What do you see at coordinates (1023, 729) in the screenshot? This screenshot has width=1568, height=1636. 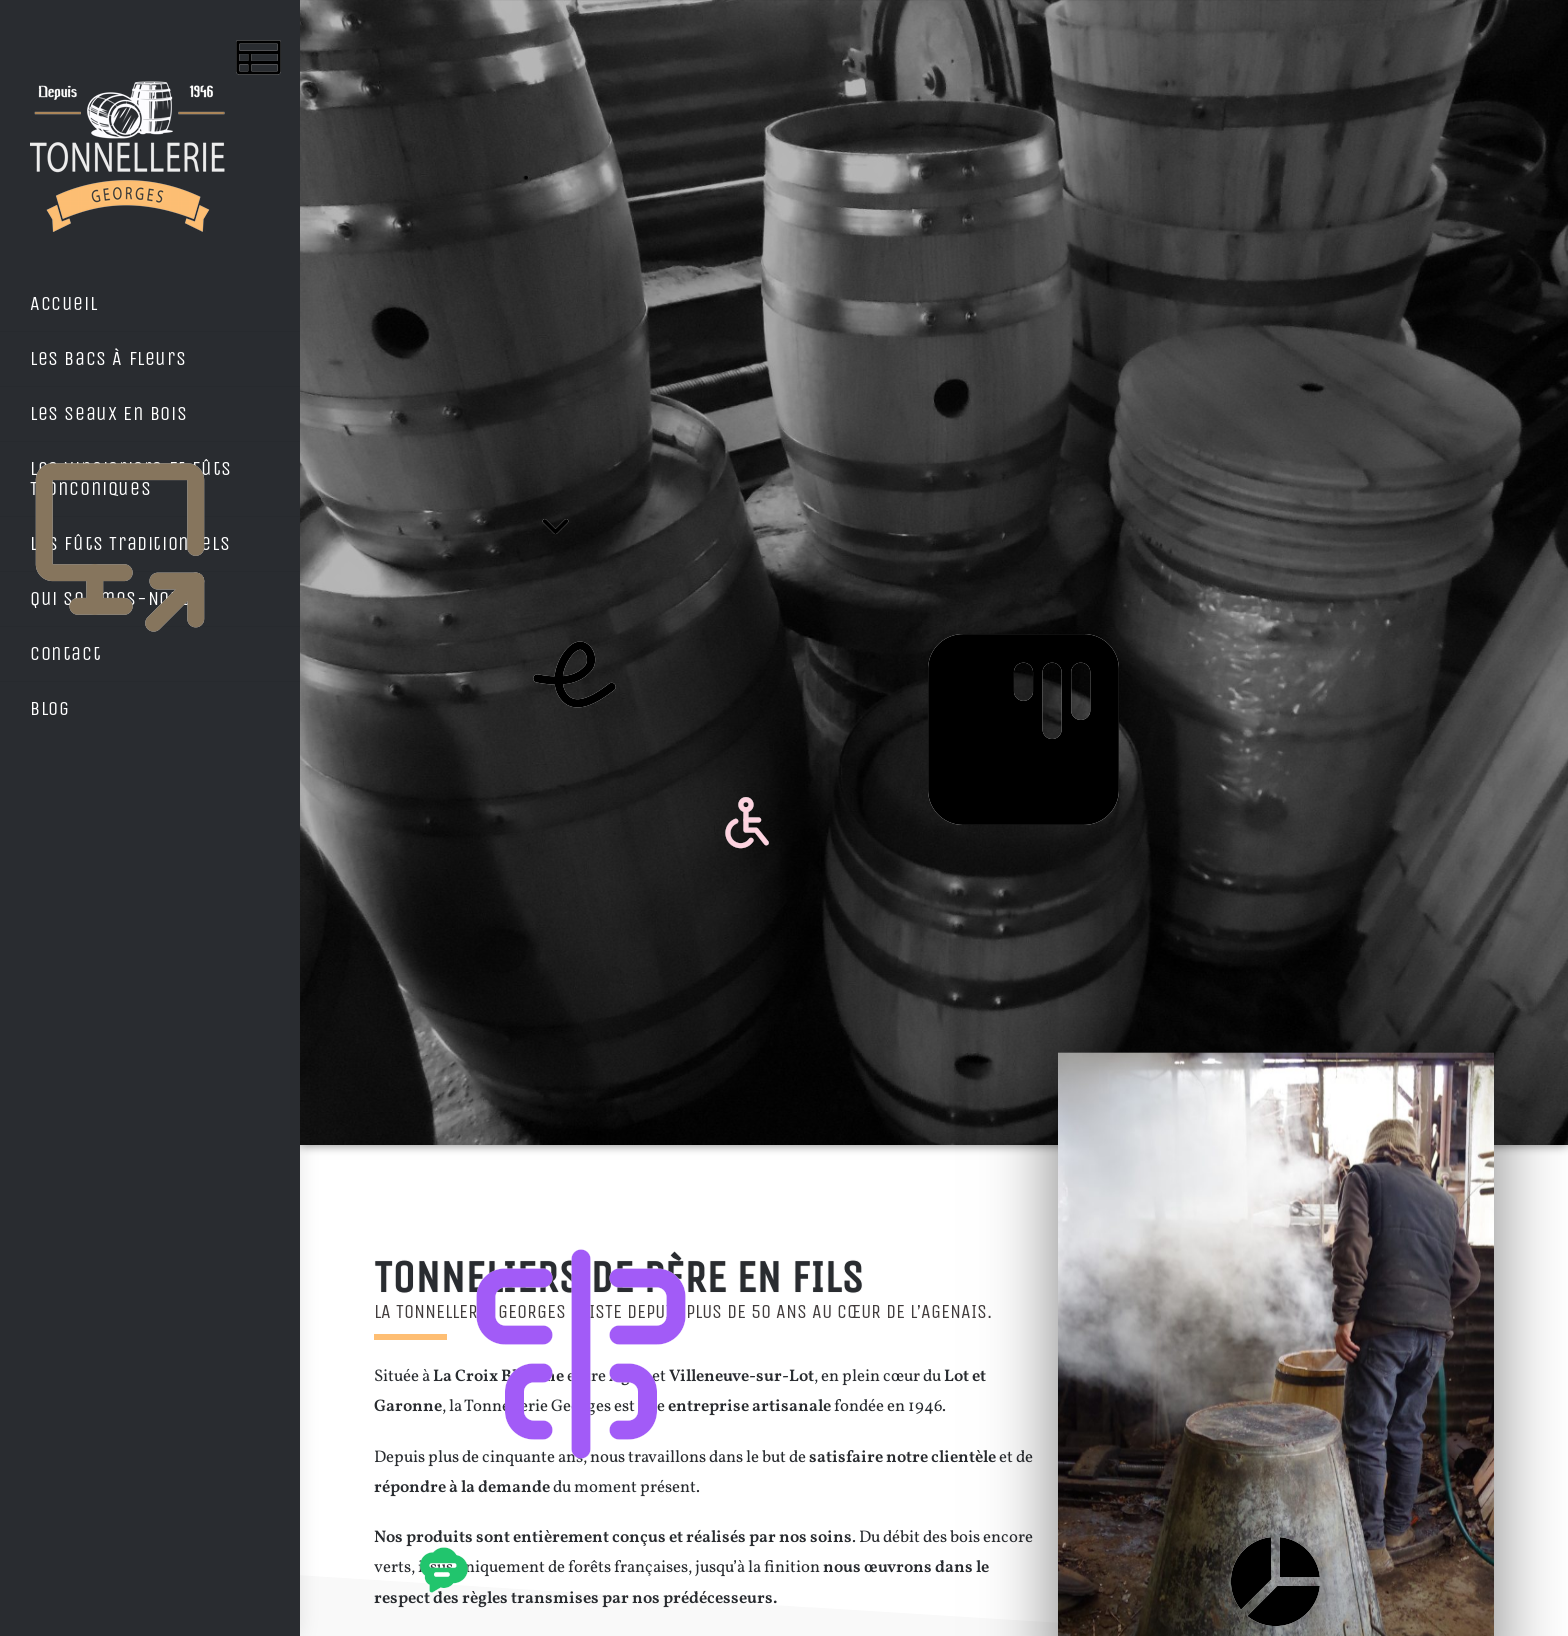 I see `align content to top-right corner` at bounding box center [1023, 729].